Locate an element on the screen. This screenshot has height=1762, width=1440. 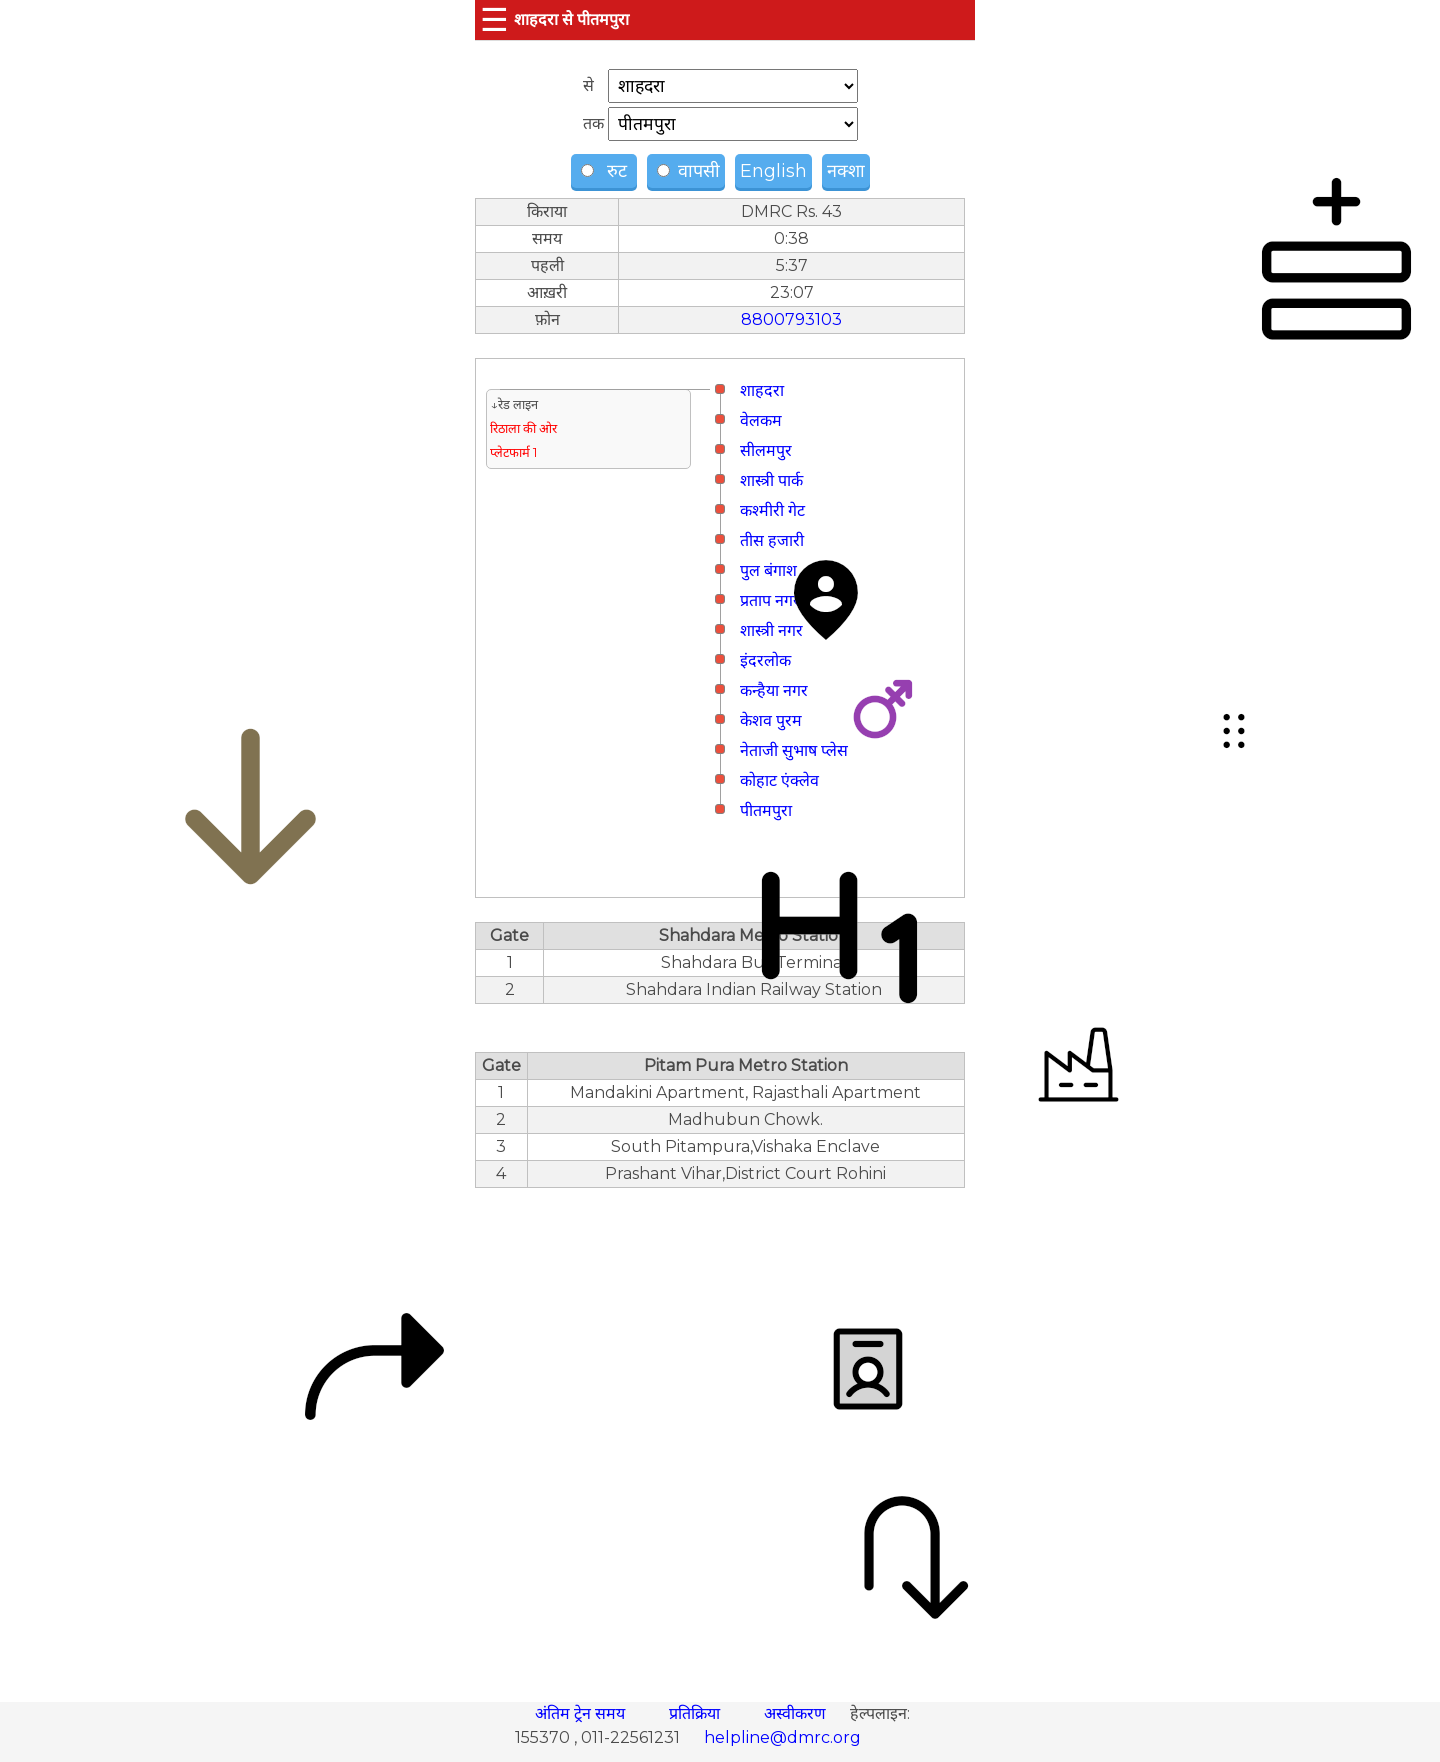
view a person's location on the map is located at coordinates (826, 600).